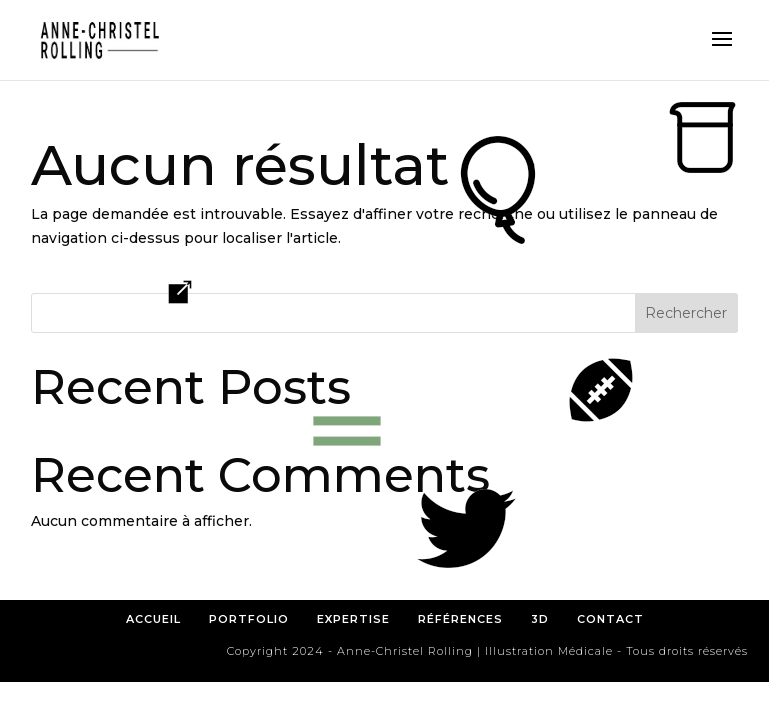 The image size is (769, 720). Describe the element at coordinates (498, 190) in the screenshot. I see `indicates a celebration or special event` at that location.